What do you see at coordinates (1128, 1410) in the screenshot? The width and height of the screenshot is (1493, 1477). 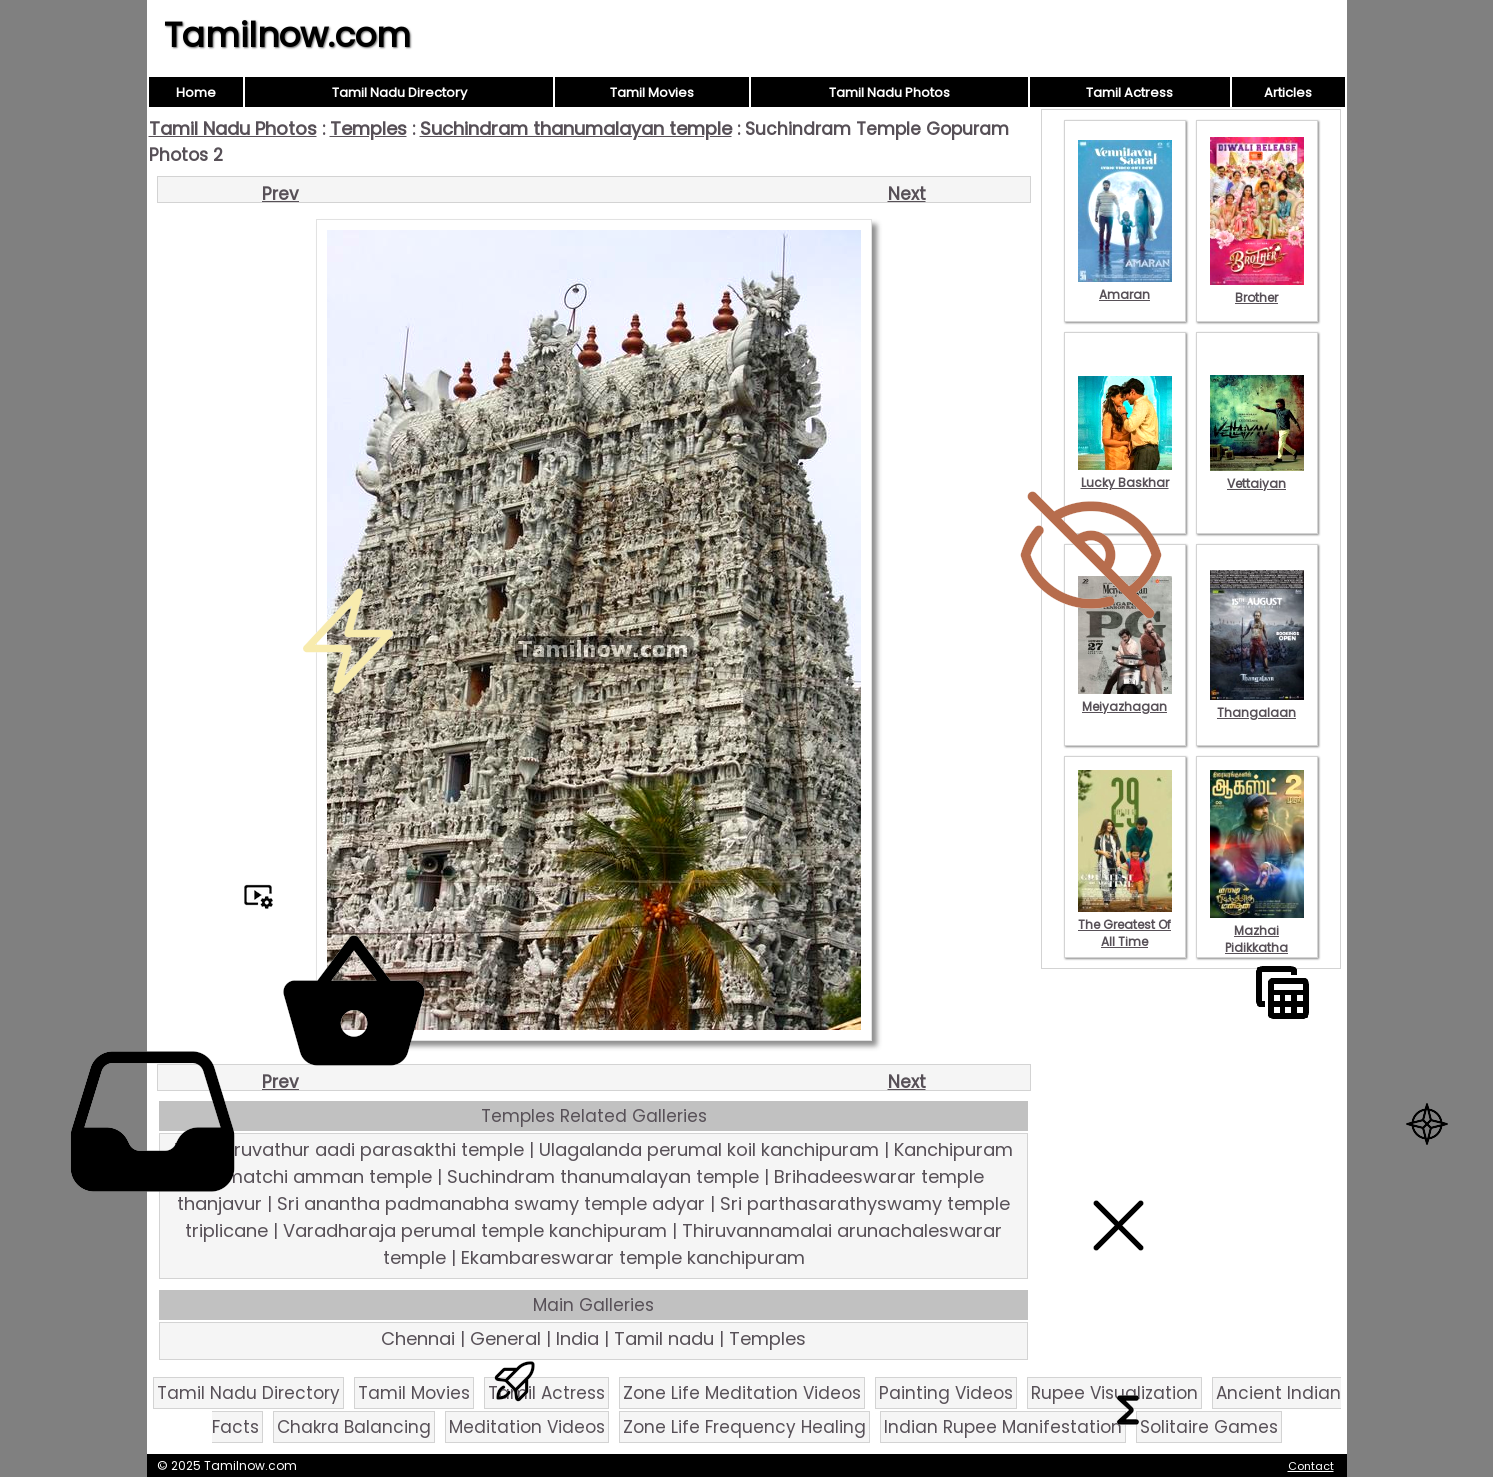 I see `insert a mathematical function or formula` at bounding box center [1128, 1410].